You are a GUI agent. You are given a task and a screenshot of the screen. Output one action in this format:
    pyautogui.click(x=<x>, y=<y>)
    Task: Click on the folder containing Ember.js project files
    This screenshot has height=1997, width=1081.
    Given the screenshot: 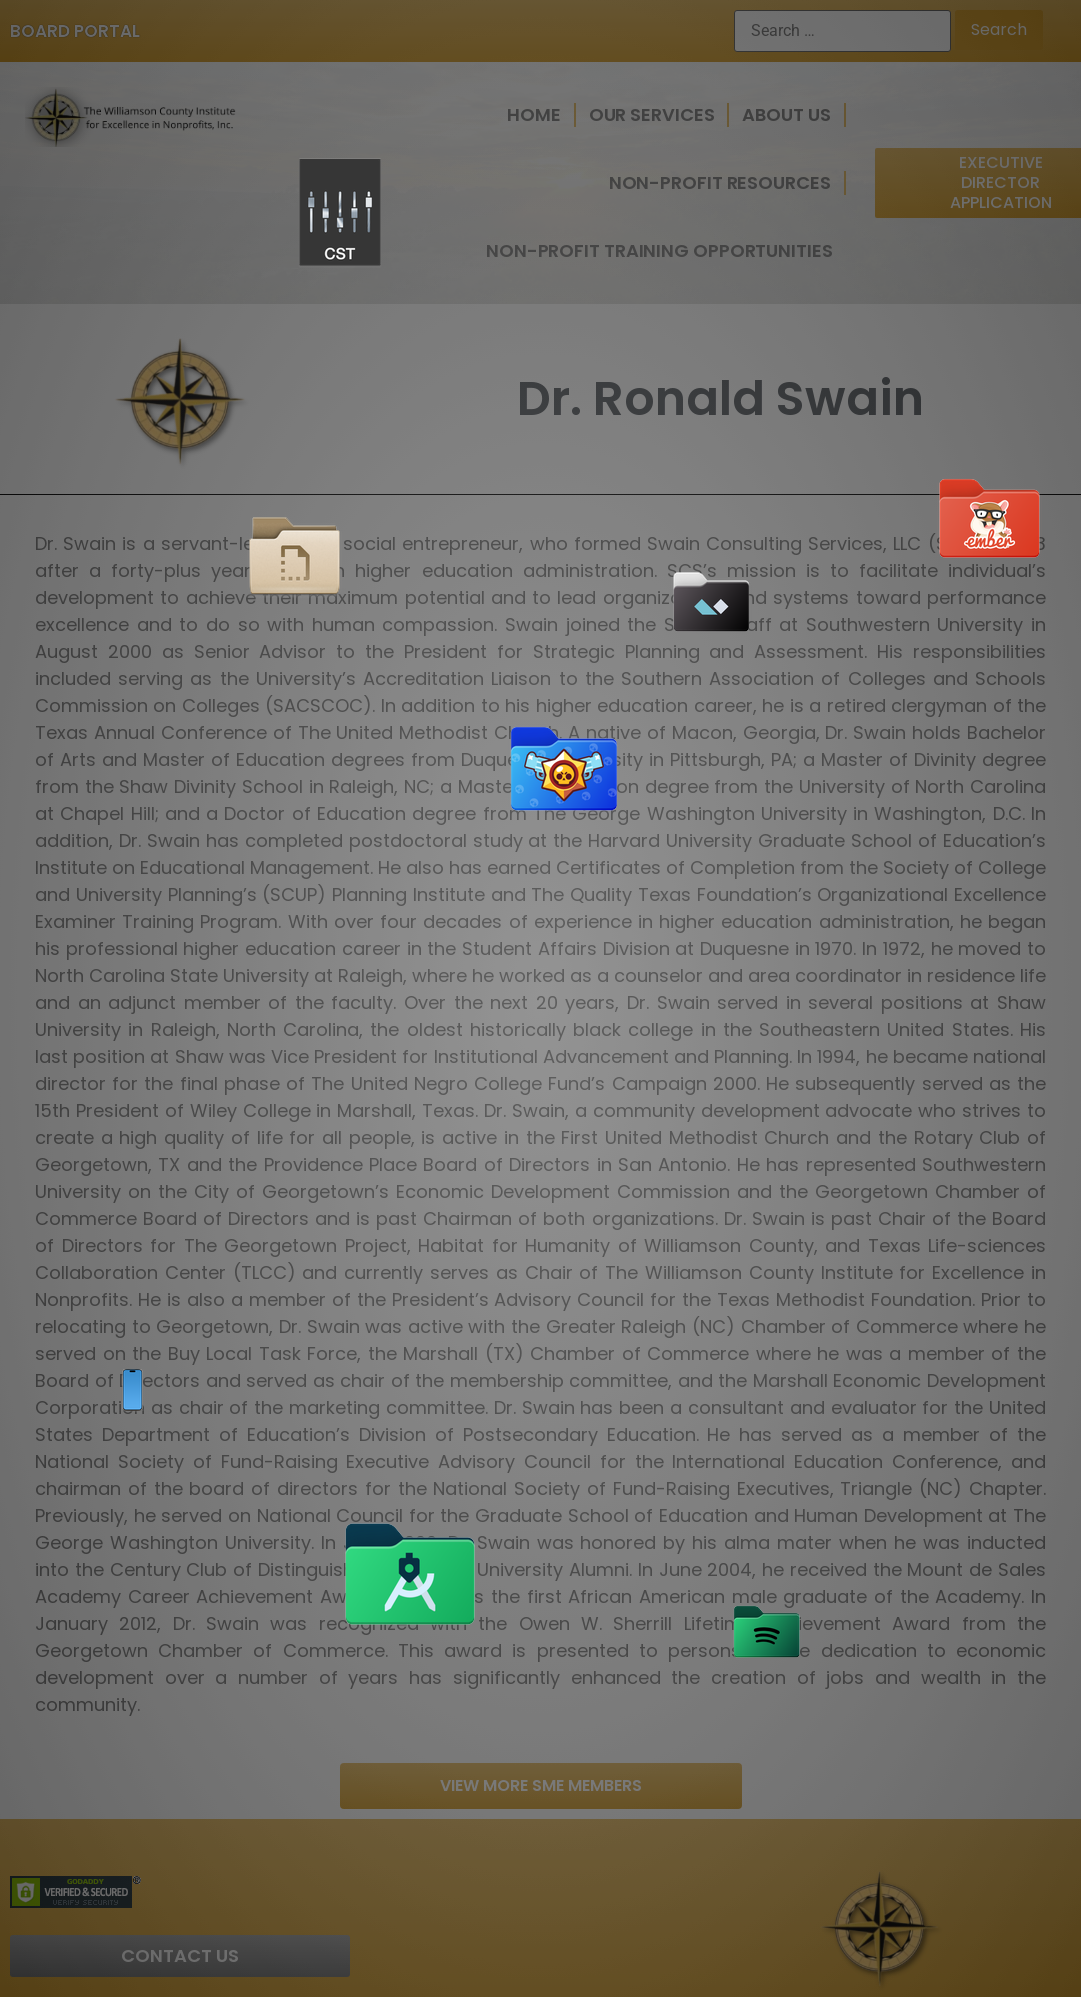 What is the action you would take?
    pyautogui.click(x=989, y=521)
    